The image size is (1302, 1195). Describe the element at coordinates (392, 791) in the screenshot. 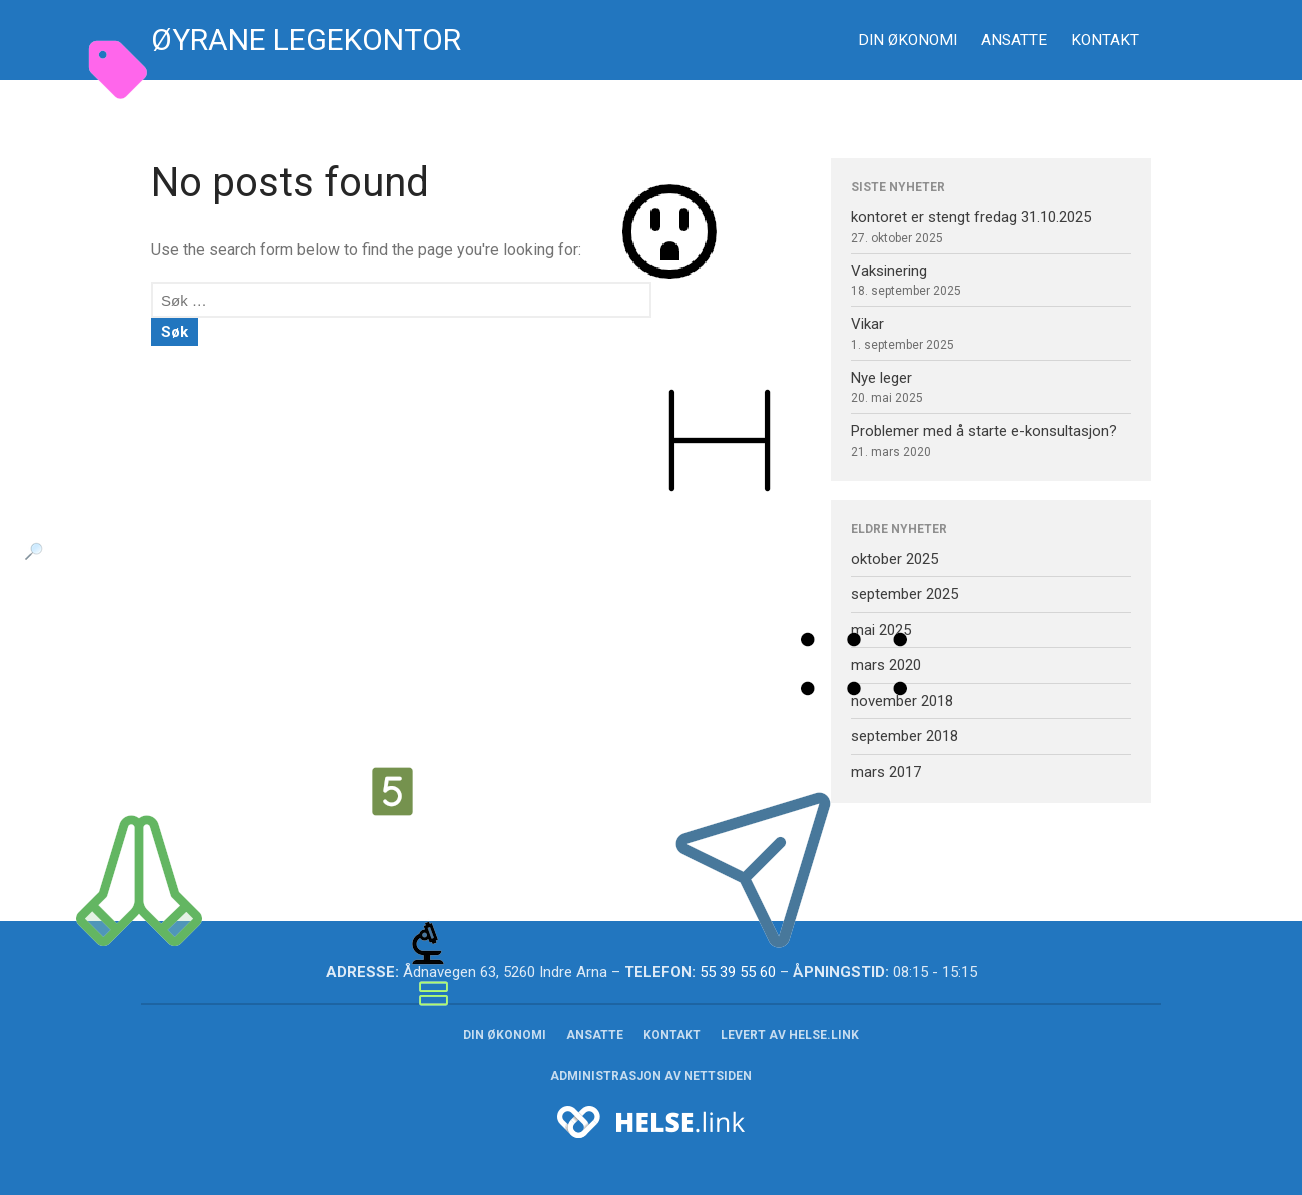

I see `indicates the number five in a sequence or list` at that location.